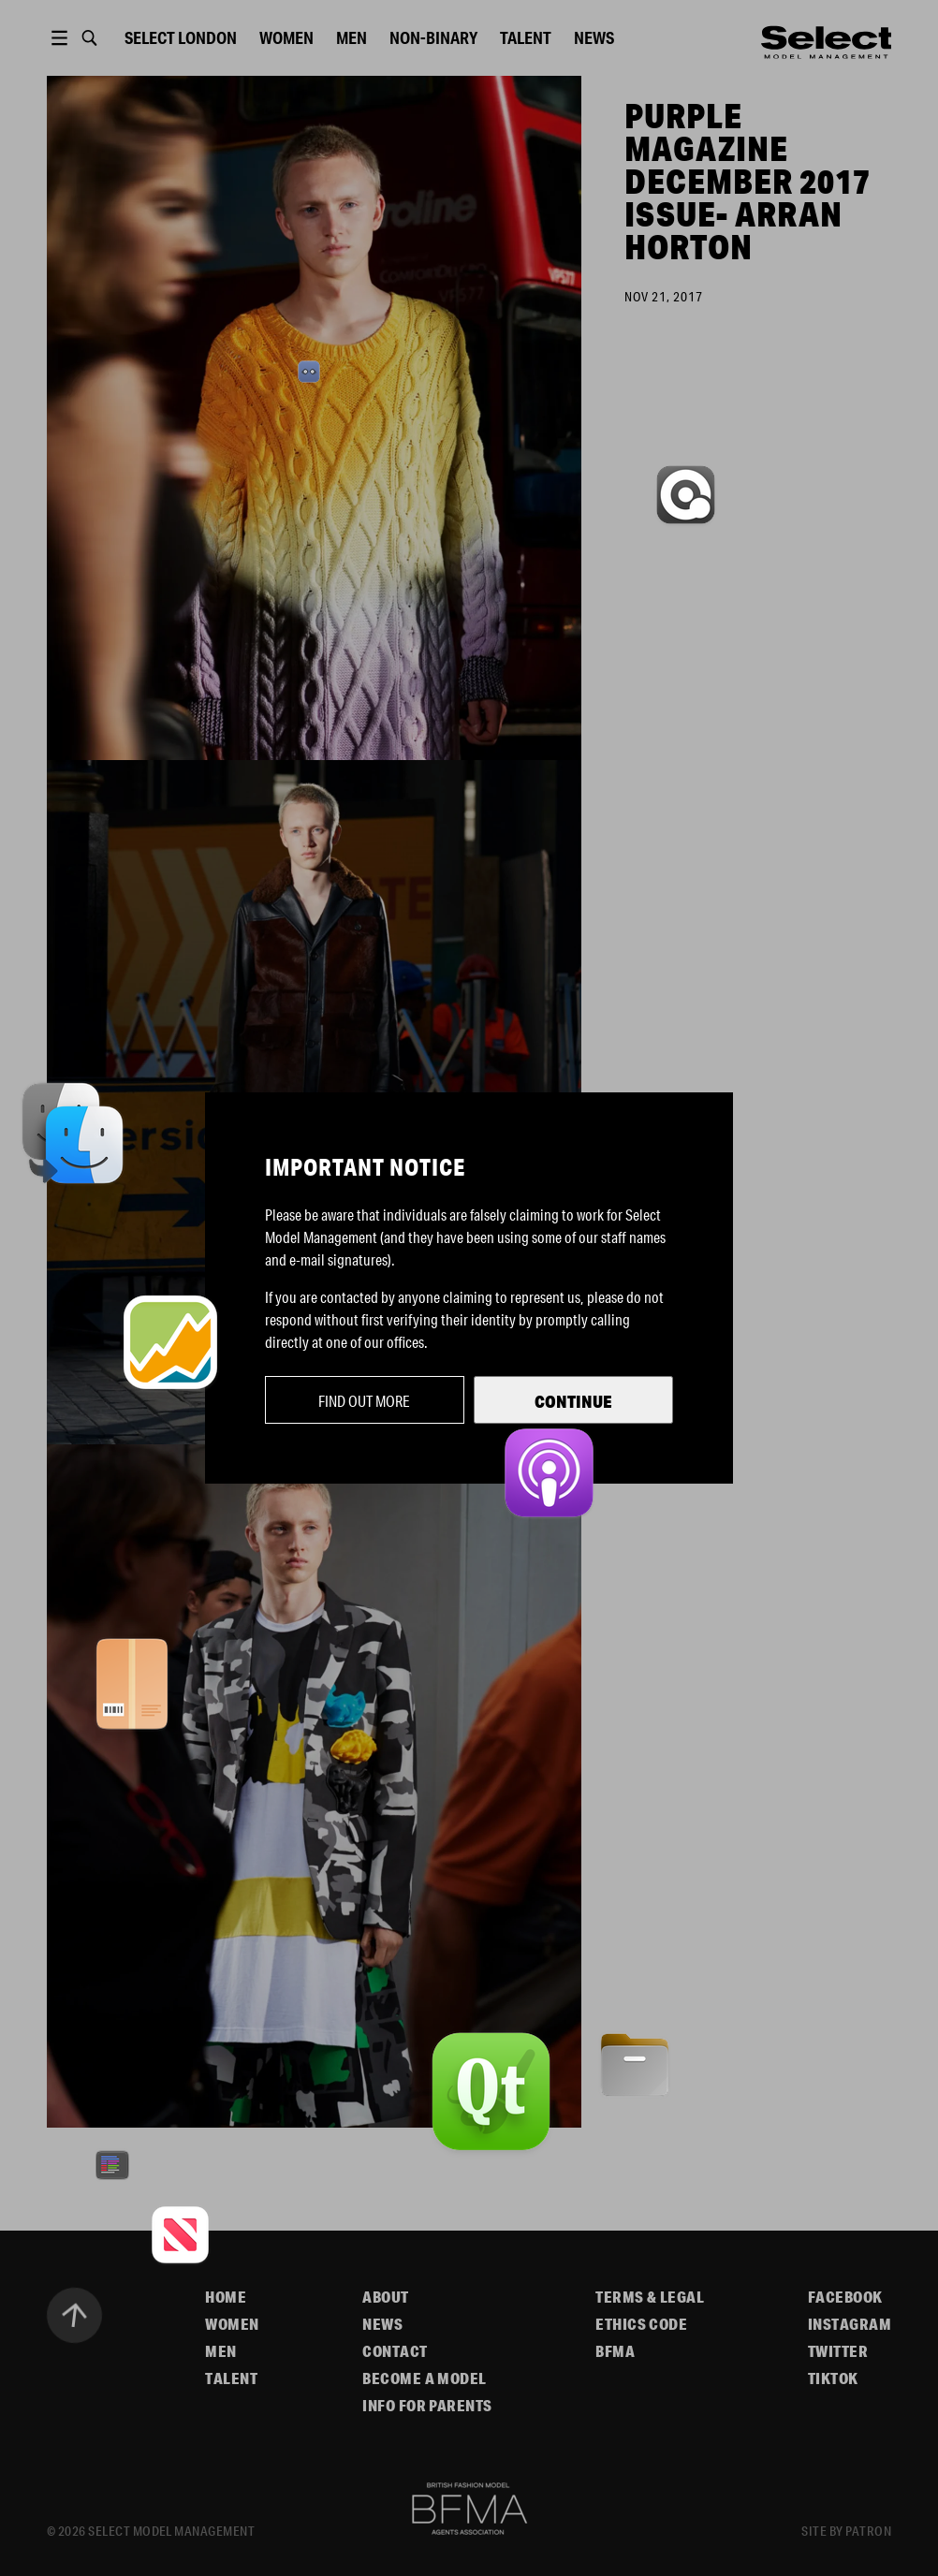 The image size is (938, 2576). What do you see at coordinates (72, 1133) in the screenshot?
I see `launch migration assistant to transfer data from another mac` at bounding box center [72, 1133].